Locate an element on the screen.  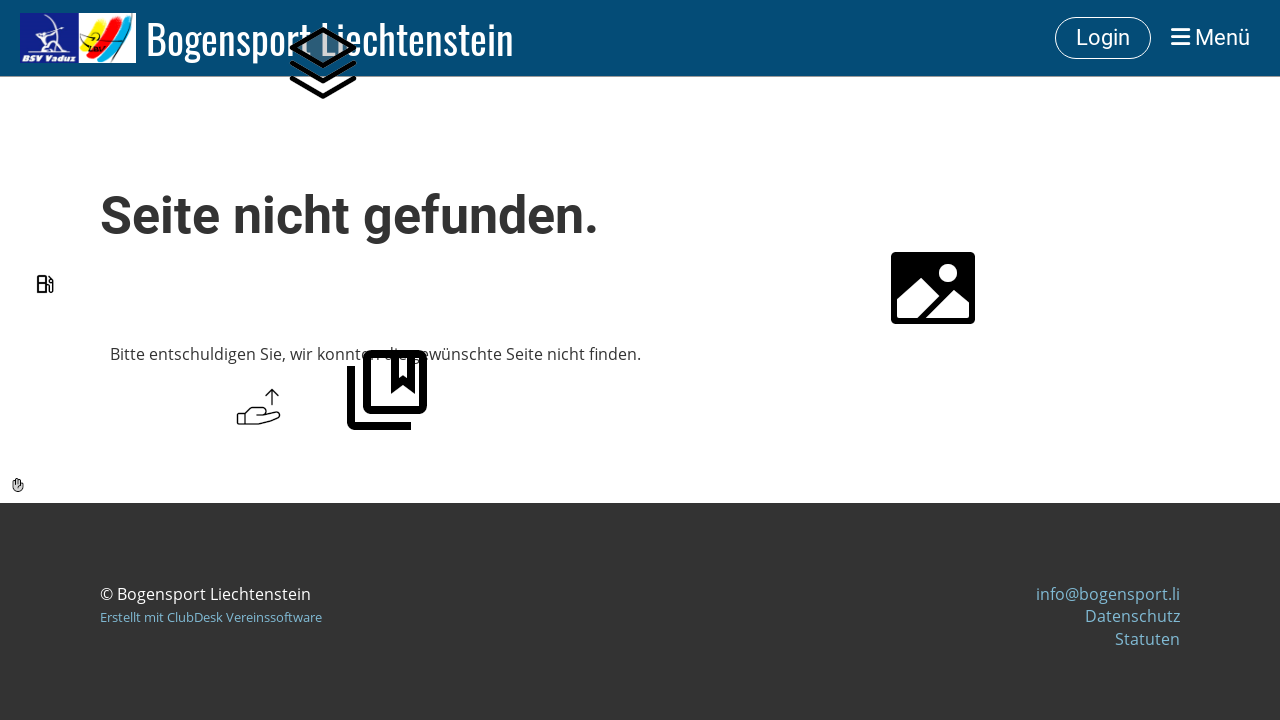
stop or pause an action is located at coordinates (18, 485).